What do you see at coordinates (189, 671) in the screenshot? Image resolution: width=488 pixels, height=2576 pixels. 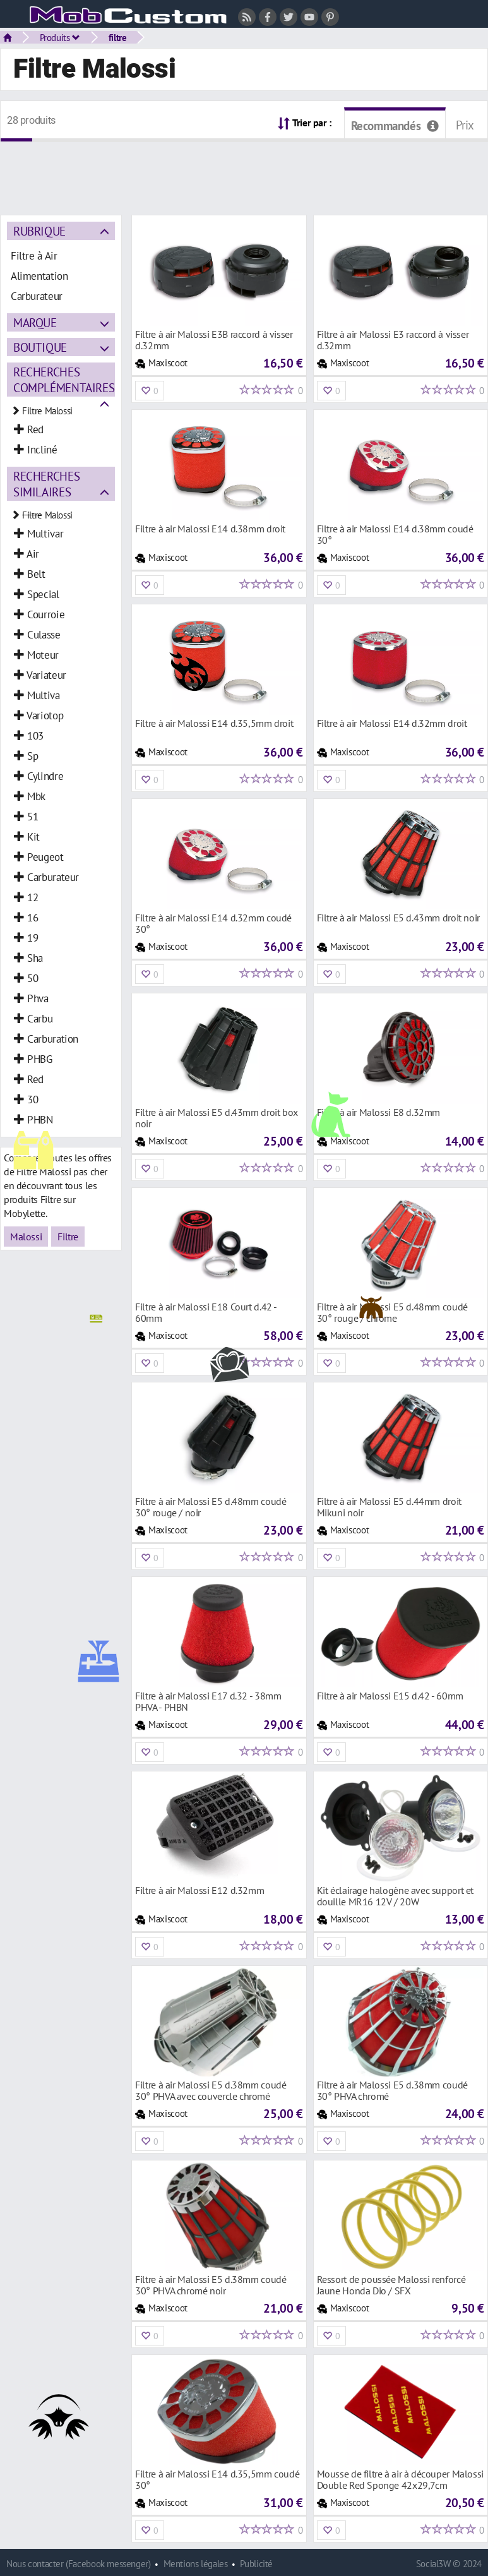 I see `indicates a hot streak or trending content` at bounding box center [189, 671].